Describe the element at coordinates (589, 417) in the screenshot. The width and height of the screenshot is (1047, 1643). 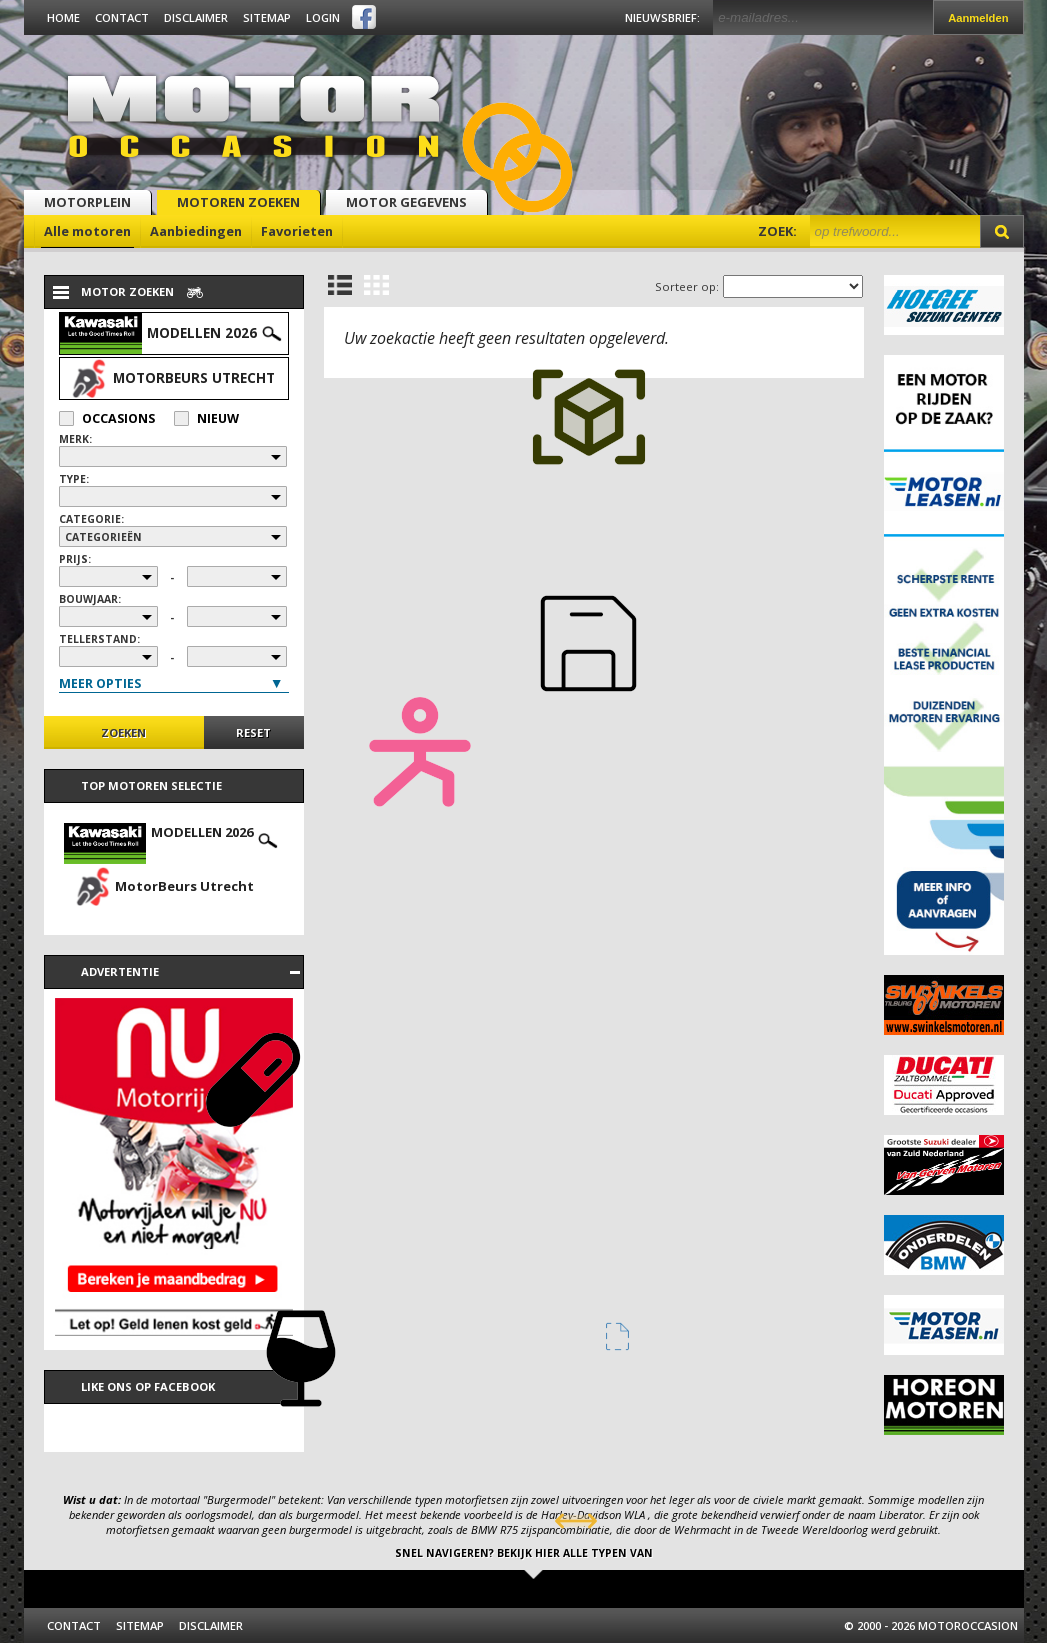
I see `scan or capture a 3D object` at that location.